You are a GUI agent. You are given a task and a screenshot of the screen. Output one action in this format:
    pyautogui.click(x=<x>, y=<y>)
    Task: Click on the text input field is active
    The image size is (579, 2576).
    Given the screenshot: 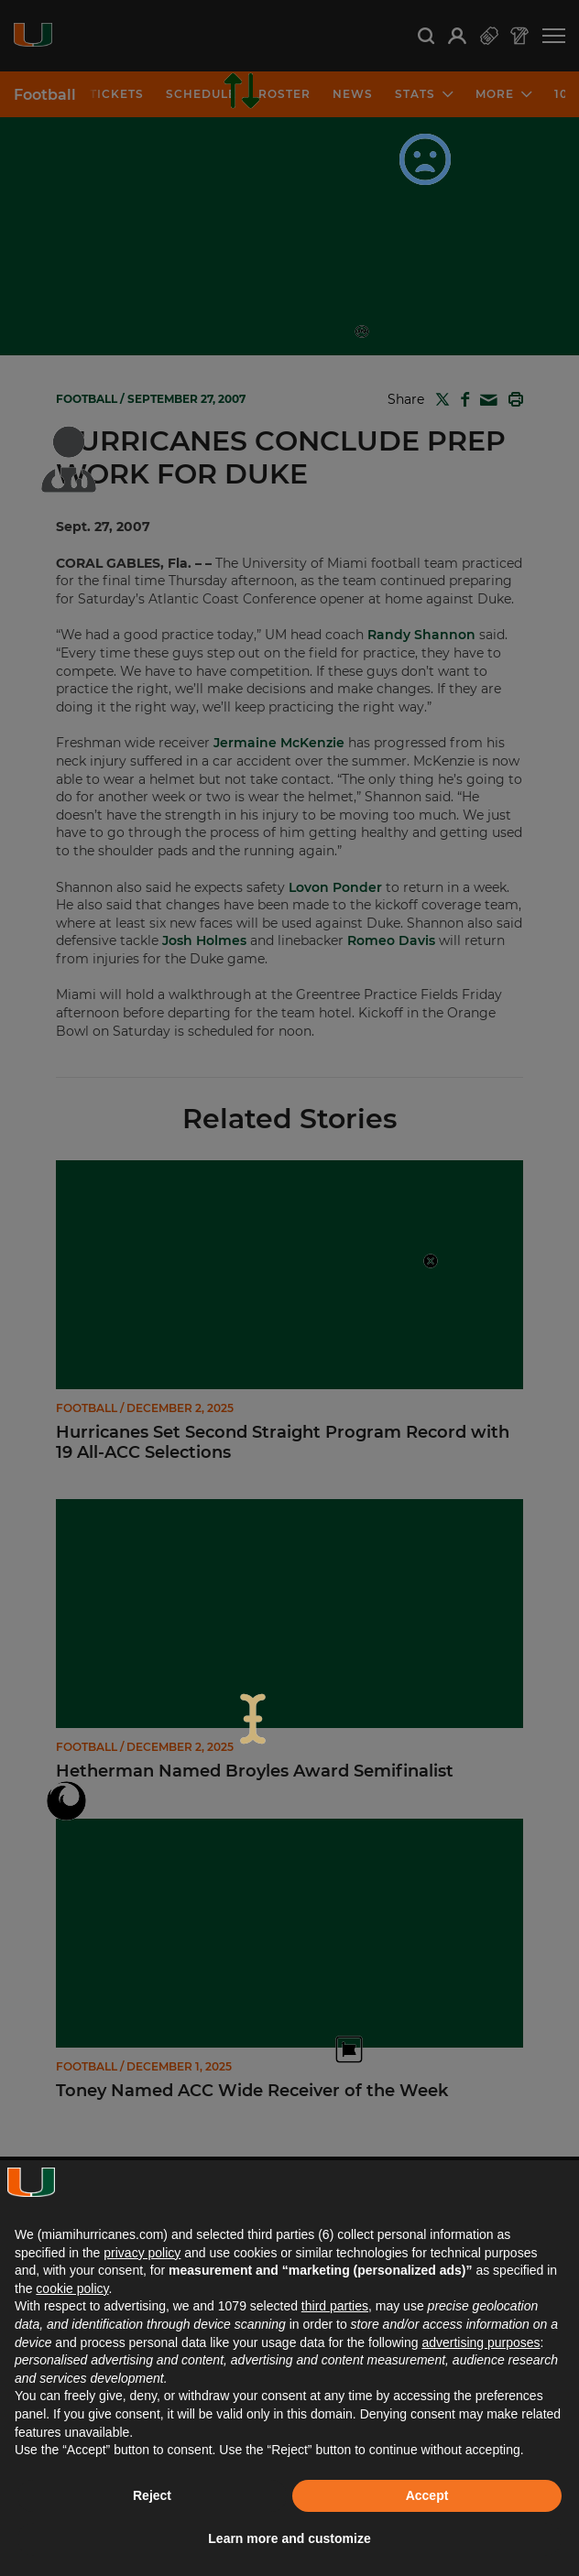 What is the action you would take?
    pyautogui.click(x=253, y=1719)
    